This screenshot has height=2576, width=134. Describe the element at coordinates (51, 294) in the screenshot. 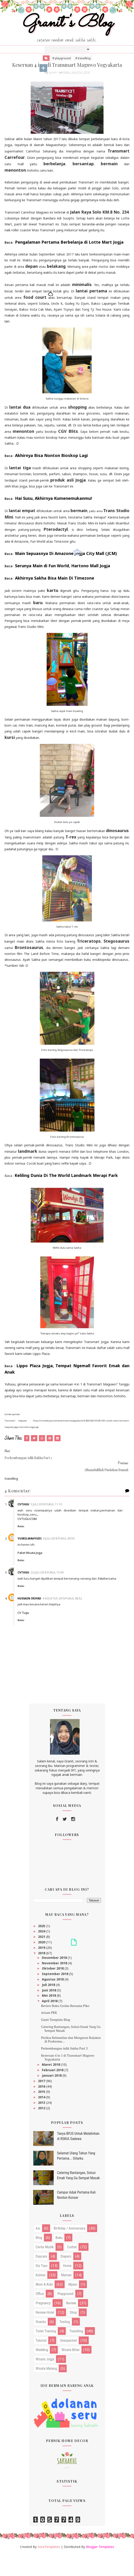

I see `remove from cloud storage` at that location.